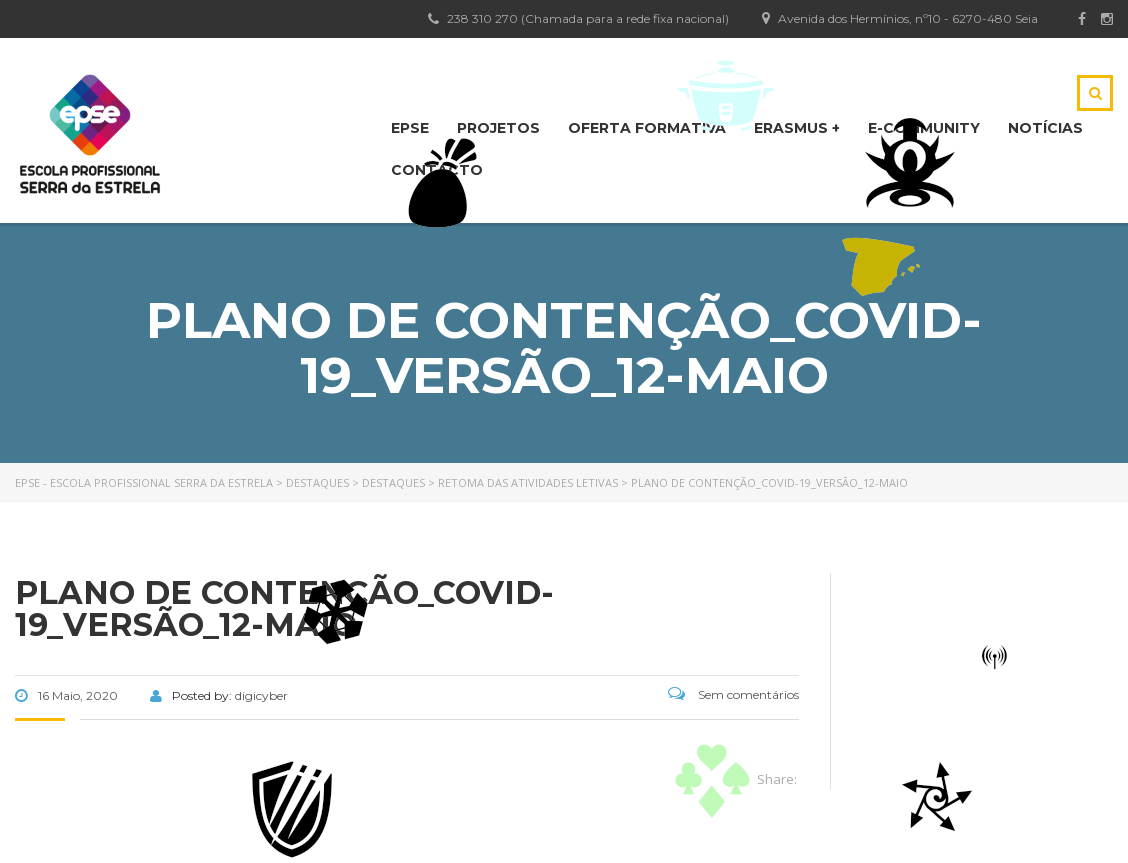 The height and width of the screenshot is (863, 1128). What do you see at coordinates (292, 809) in the screenshot?
I see `indicates disabled or inactive protection` at bounding box center [292, 809].